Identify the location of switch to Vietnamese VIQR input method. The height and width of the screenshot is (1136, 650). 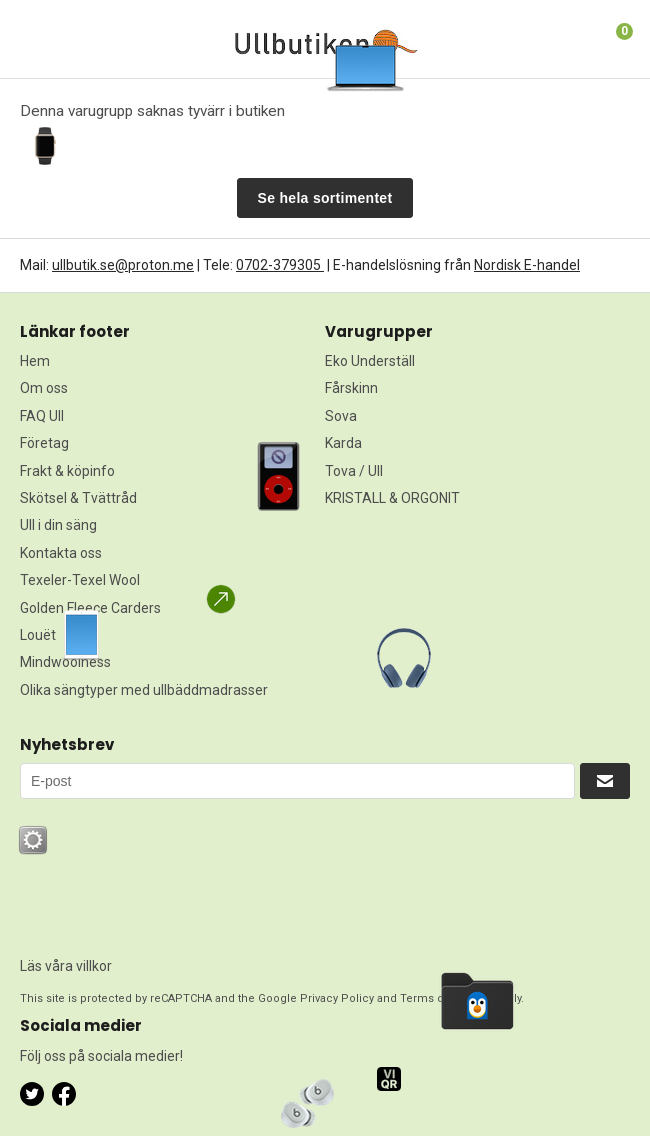
(389, 1079).